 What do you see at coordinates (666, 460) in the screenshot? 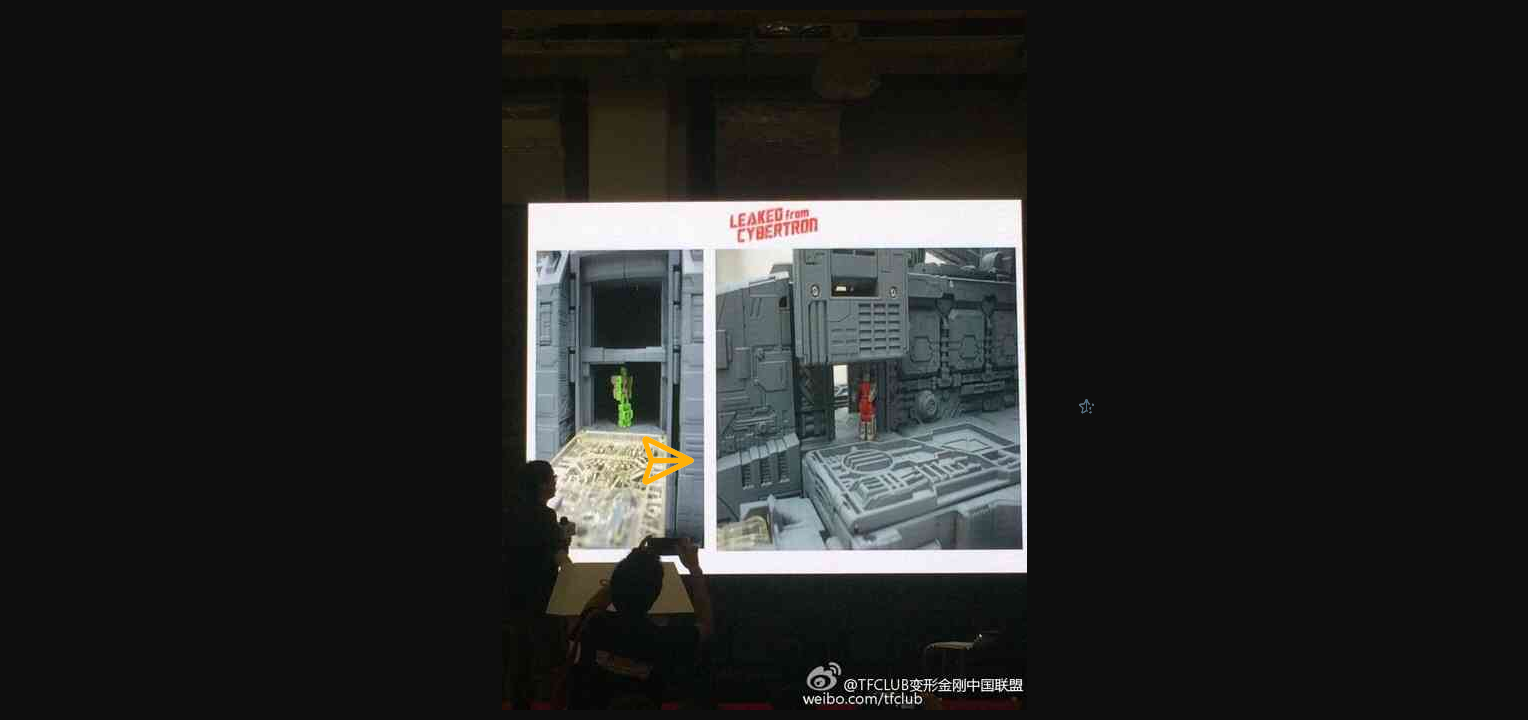
I see `send a message` at bounding box center [666, 460].